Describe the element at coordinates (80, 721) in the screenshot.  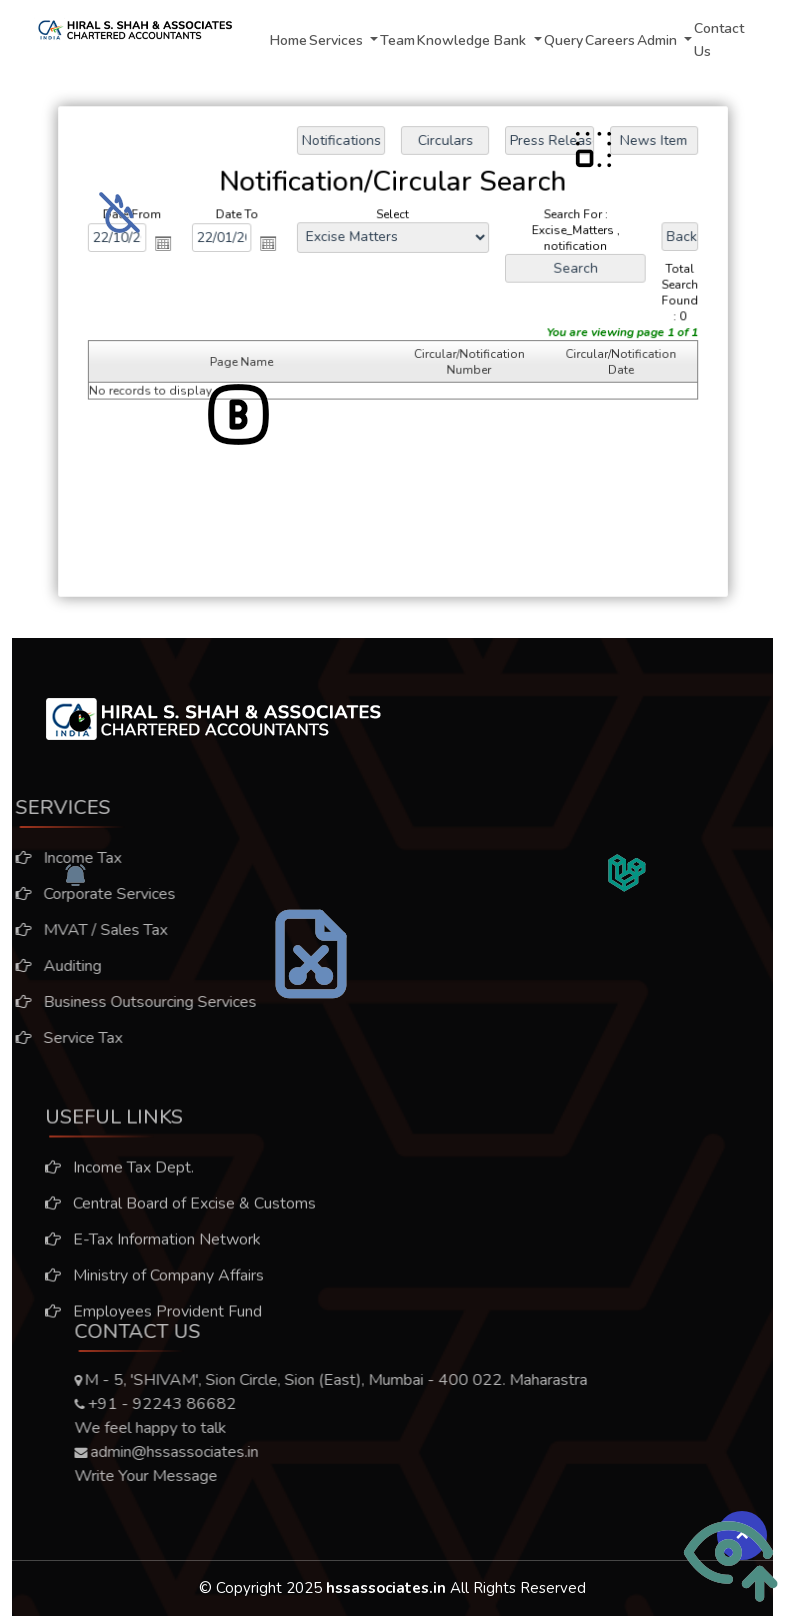
I see `indicates the current time or timestamp` at that location.